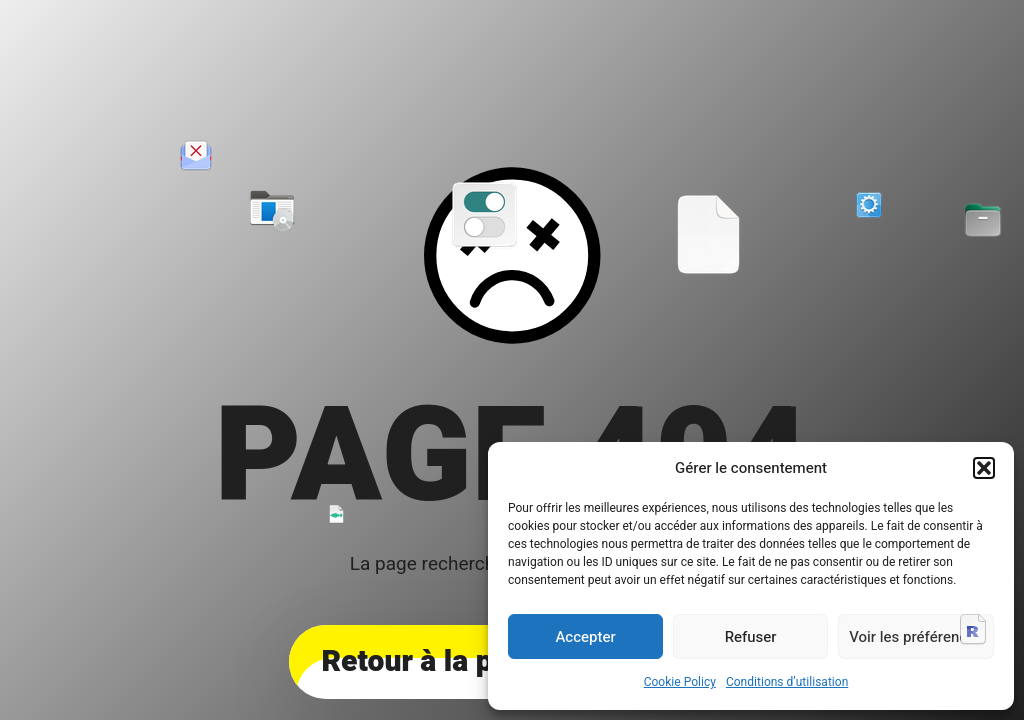  What do you see at coordinates (869, 205) in the screenshot?
I see `access system runtime components` at bounding box center [869, 205].